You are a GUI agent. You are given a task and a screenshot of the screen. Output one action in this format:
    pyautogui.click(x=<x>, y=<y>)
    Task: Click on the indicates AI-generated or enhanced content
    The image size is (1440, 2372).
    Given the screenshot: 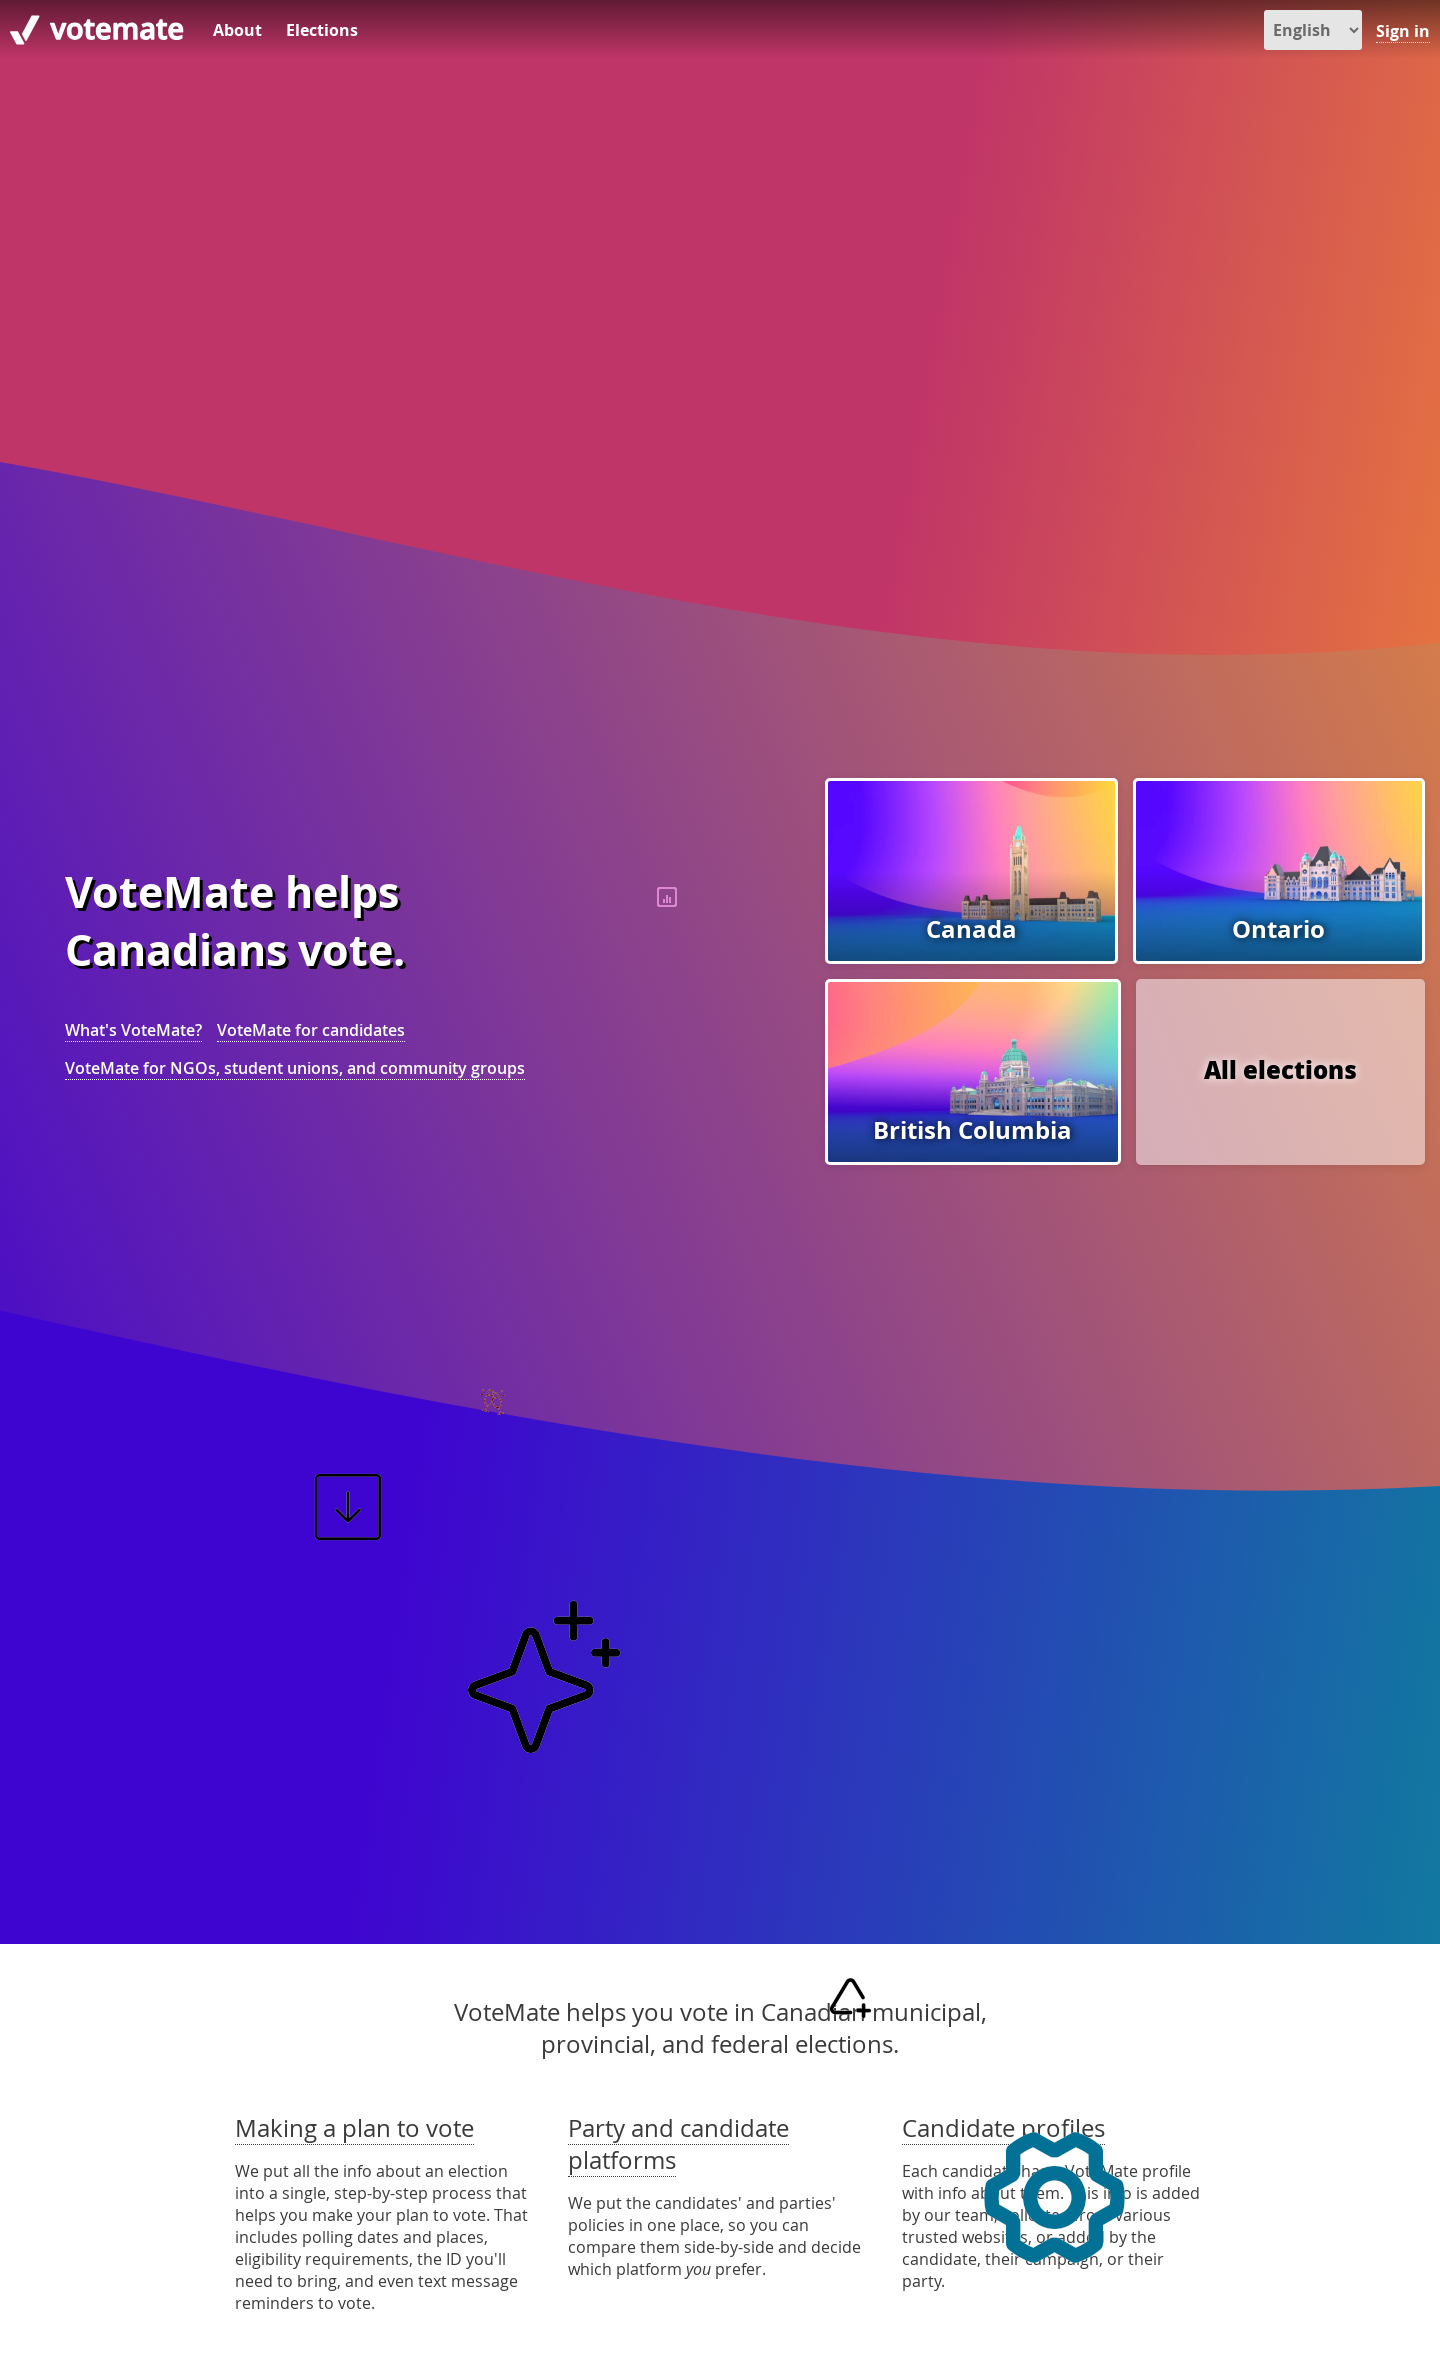 What is the action you would take?
    pyautogui.click(x=541, y=1679)
    